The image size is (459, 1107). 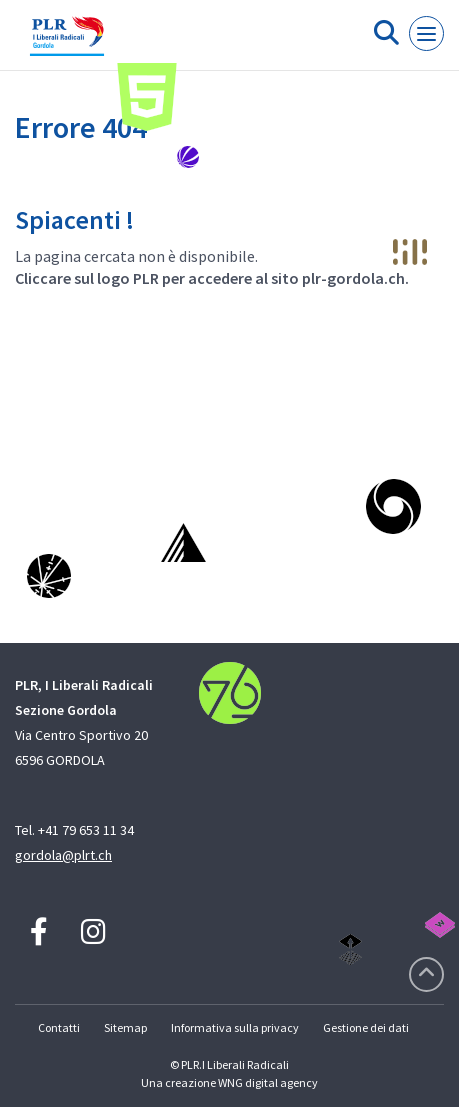 I want to click on visit the Ex Ordo website or platform, so click(x=49, y=576).